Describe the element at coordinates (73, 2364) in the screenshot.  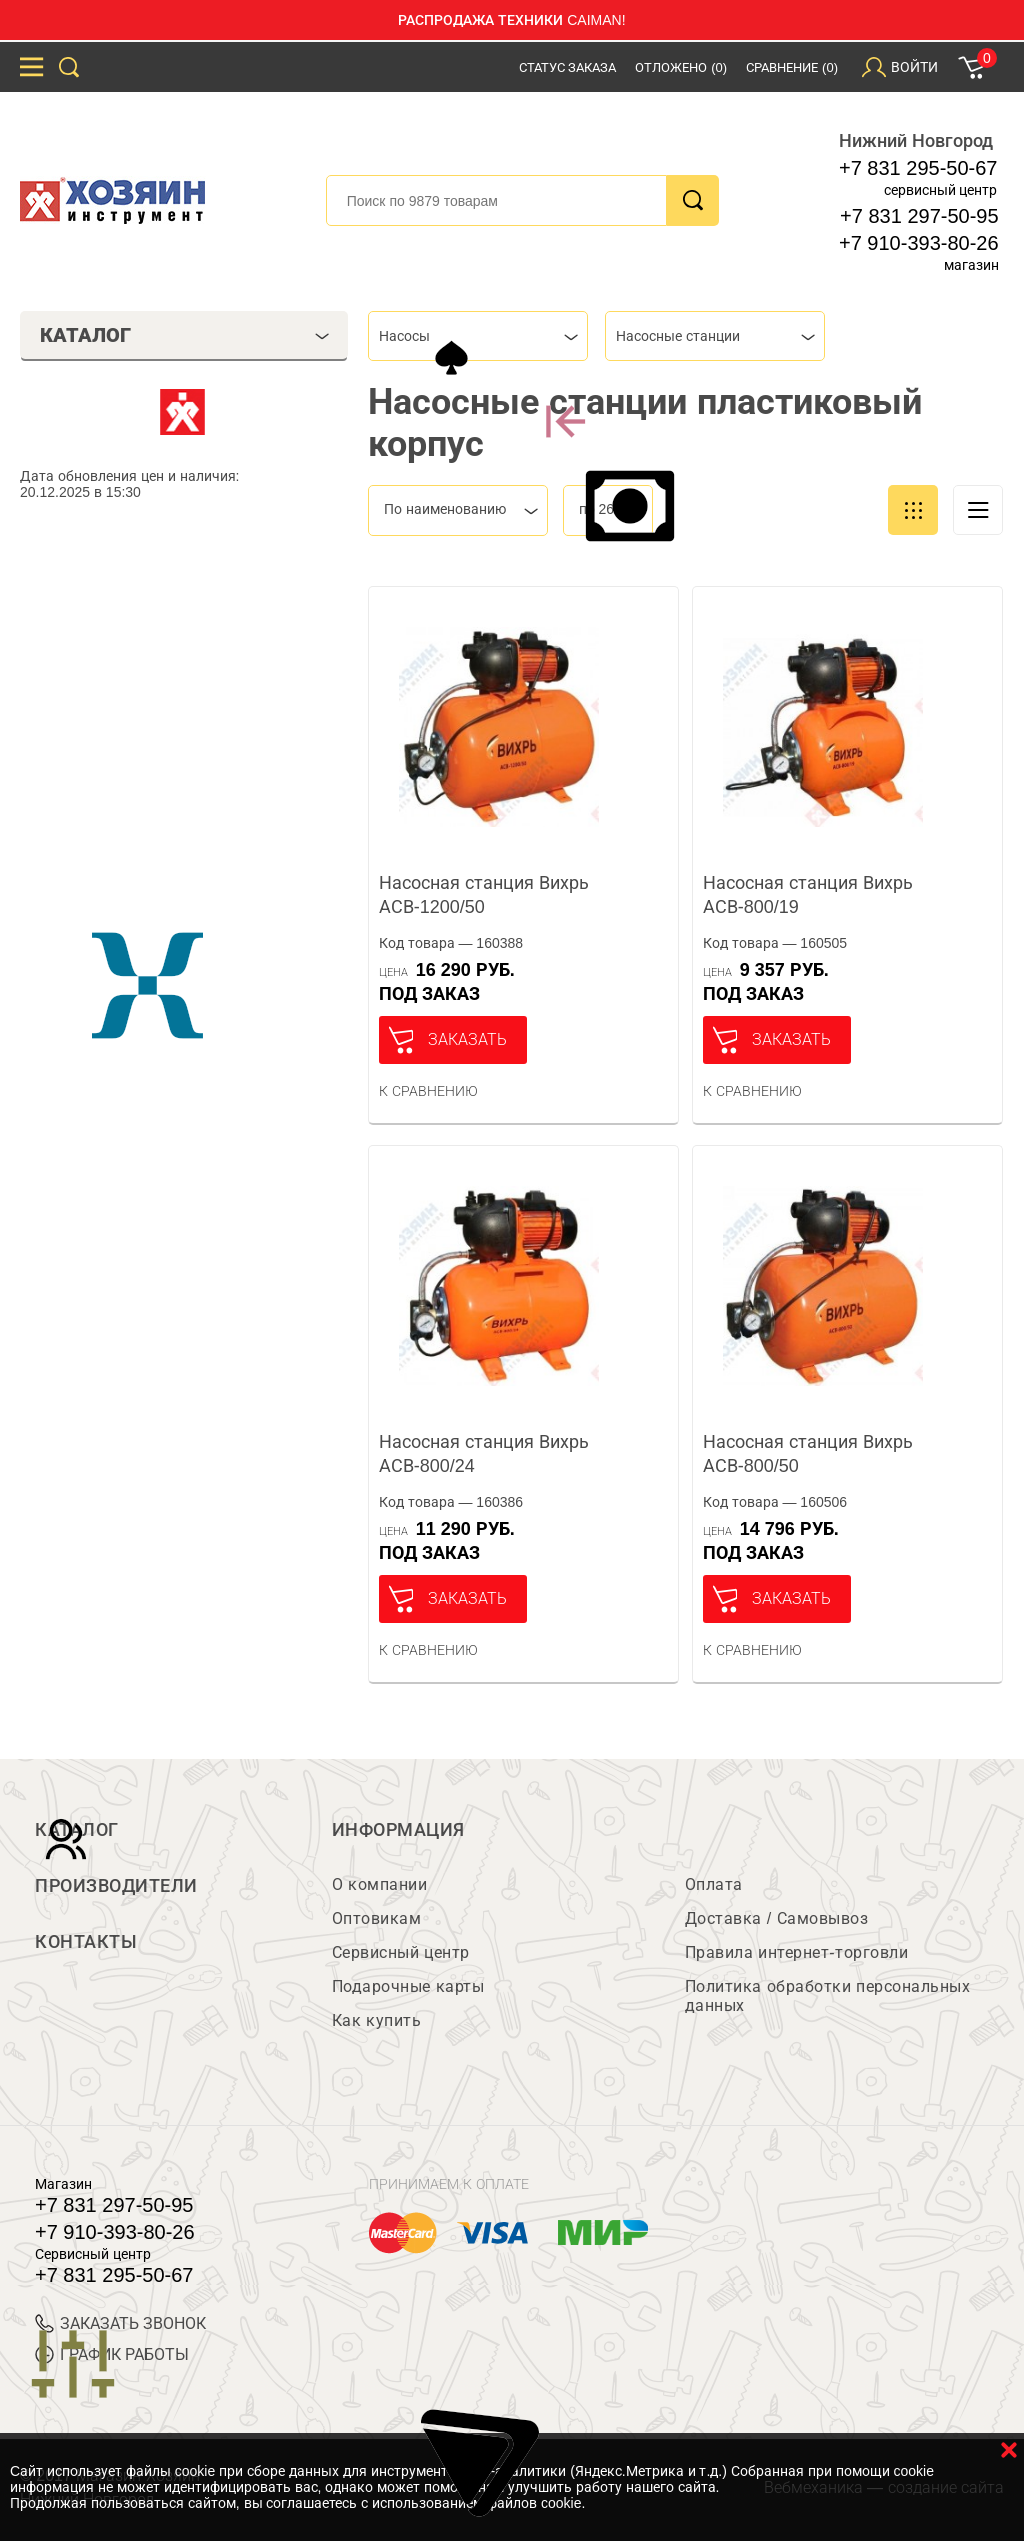
I see `access audio or sound settings` at that location.